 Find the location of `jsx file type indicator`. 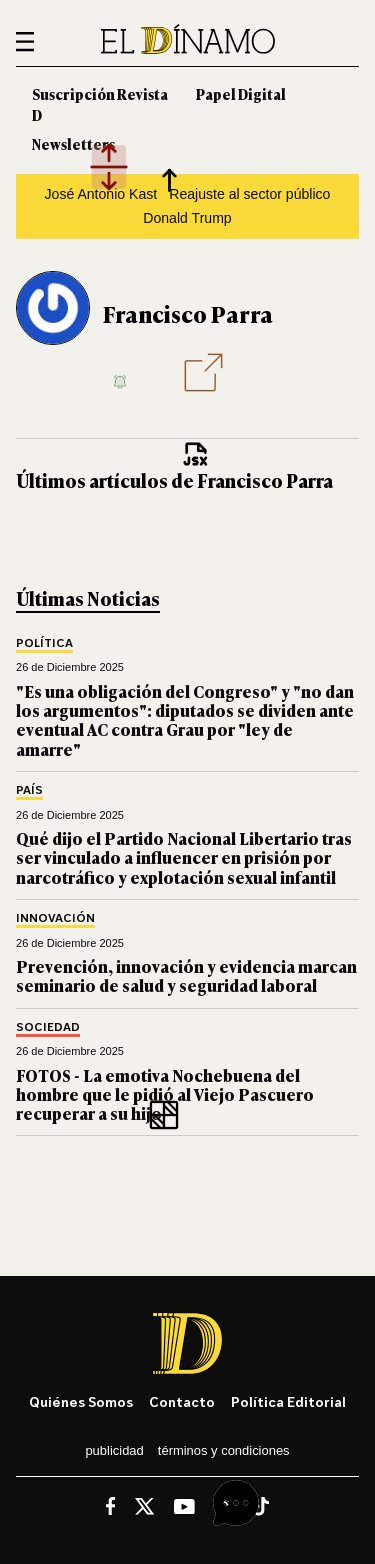

jsx file type indicator is located at coordinates (196, 455).